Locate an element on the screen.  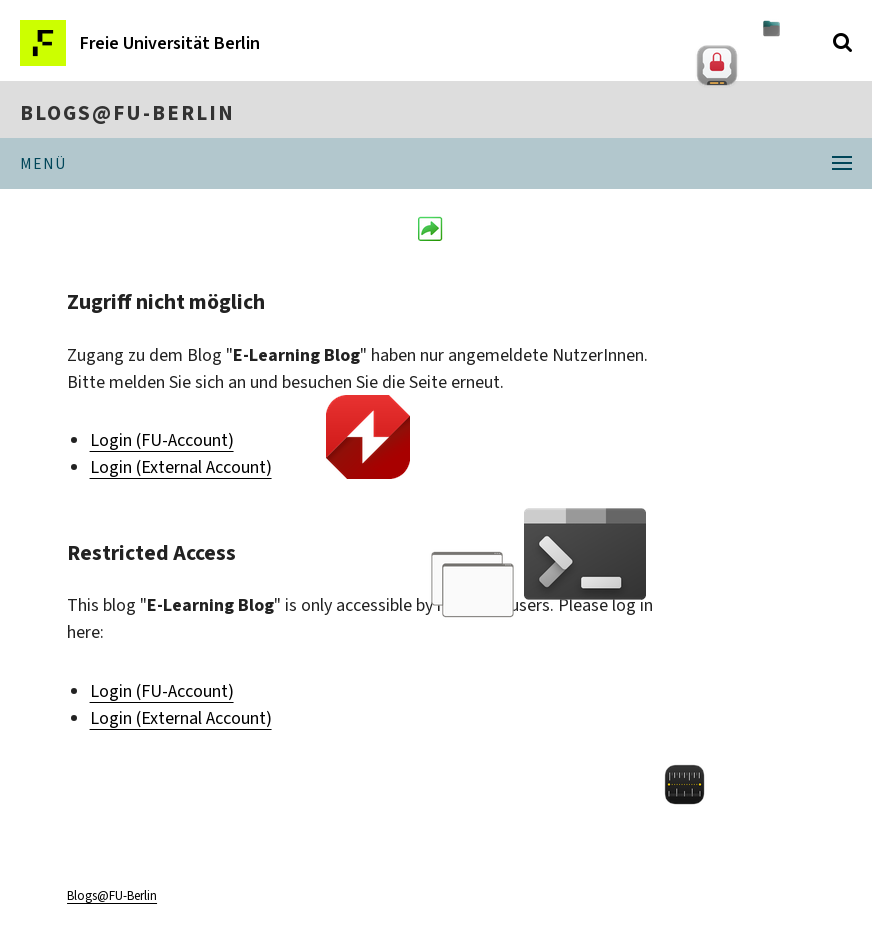
arrange windows in cascade view is located at coordinates (472, 584).